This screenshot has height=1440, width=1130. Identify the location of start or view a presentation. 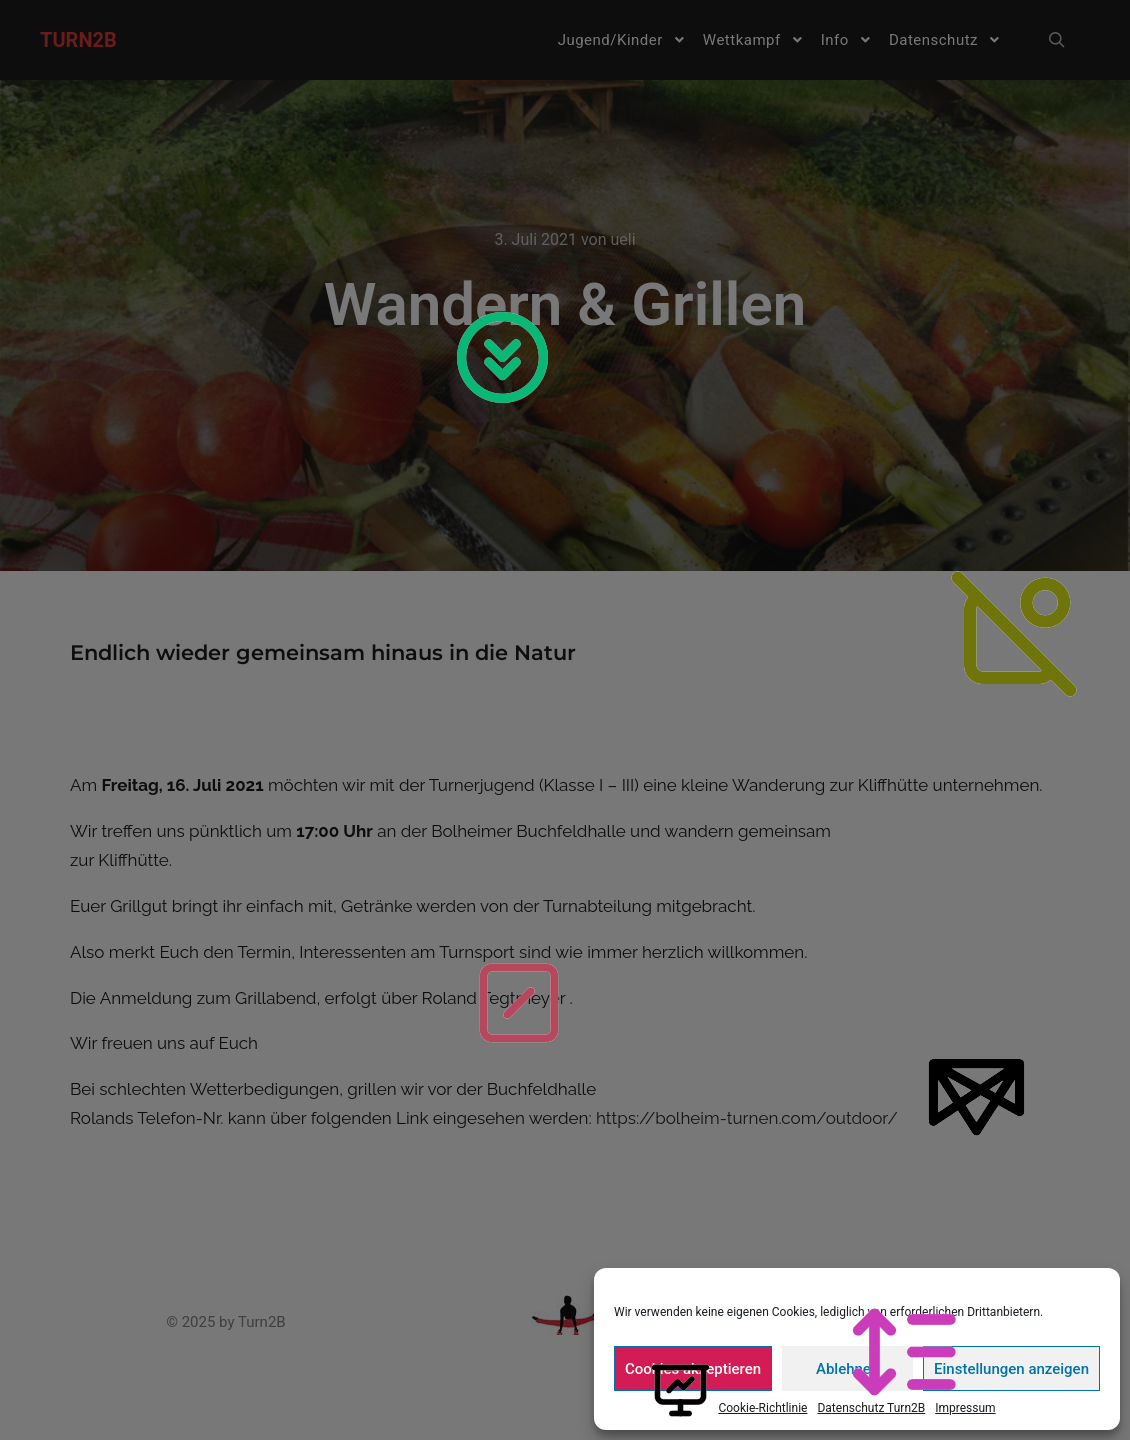
(680, 1390).